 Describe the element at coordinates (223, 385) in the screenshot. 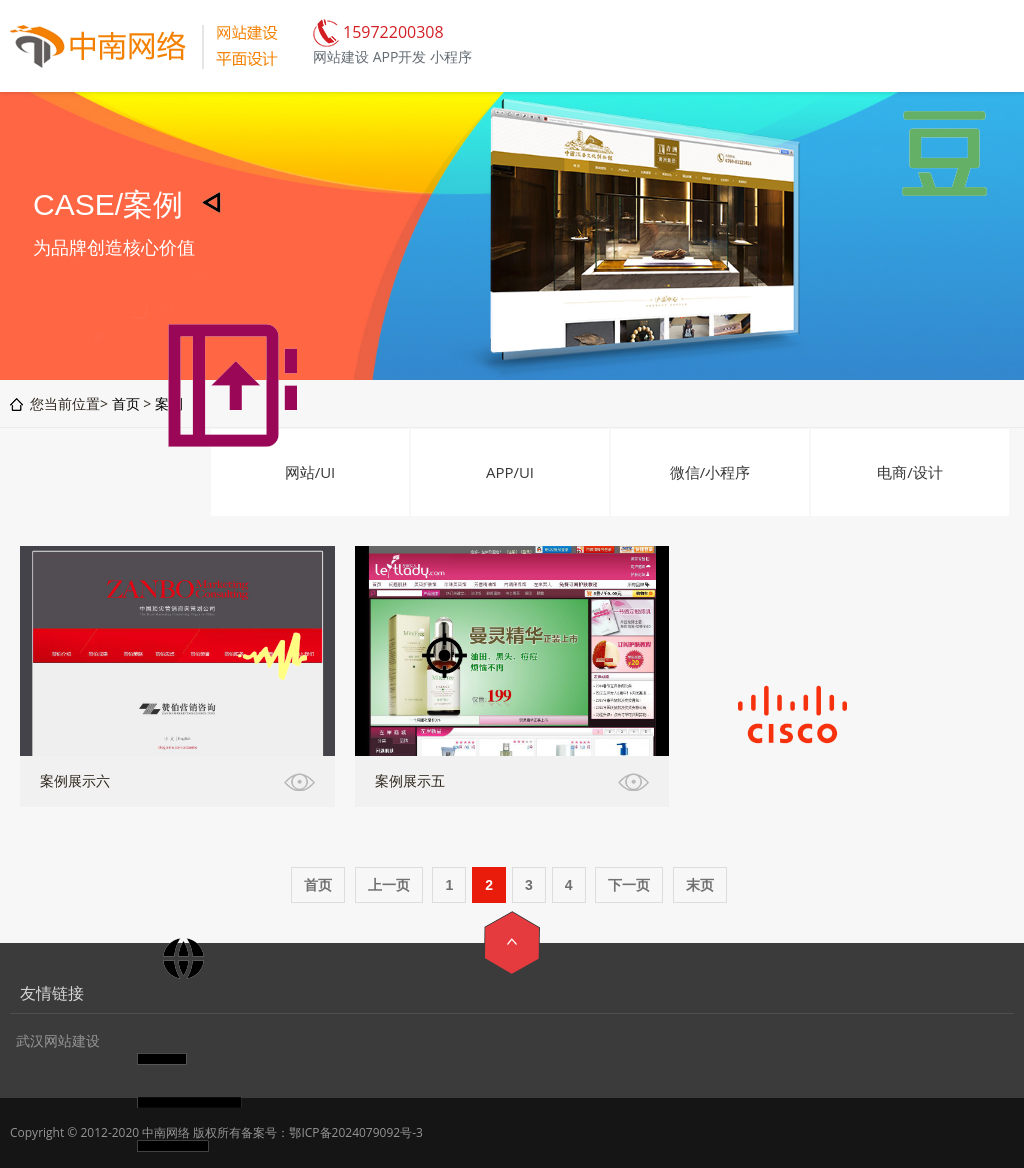

I see `upload contacts from address book` at that location.